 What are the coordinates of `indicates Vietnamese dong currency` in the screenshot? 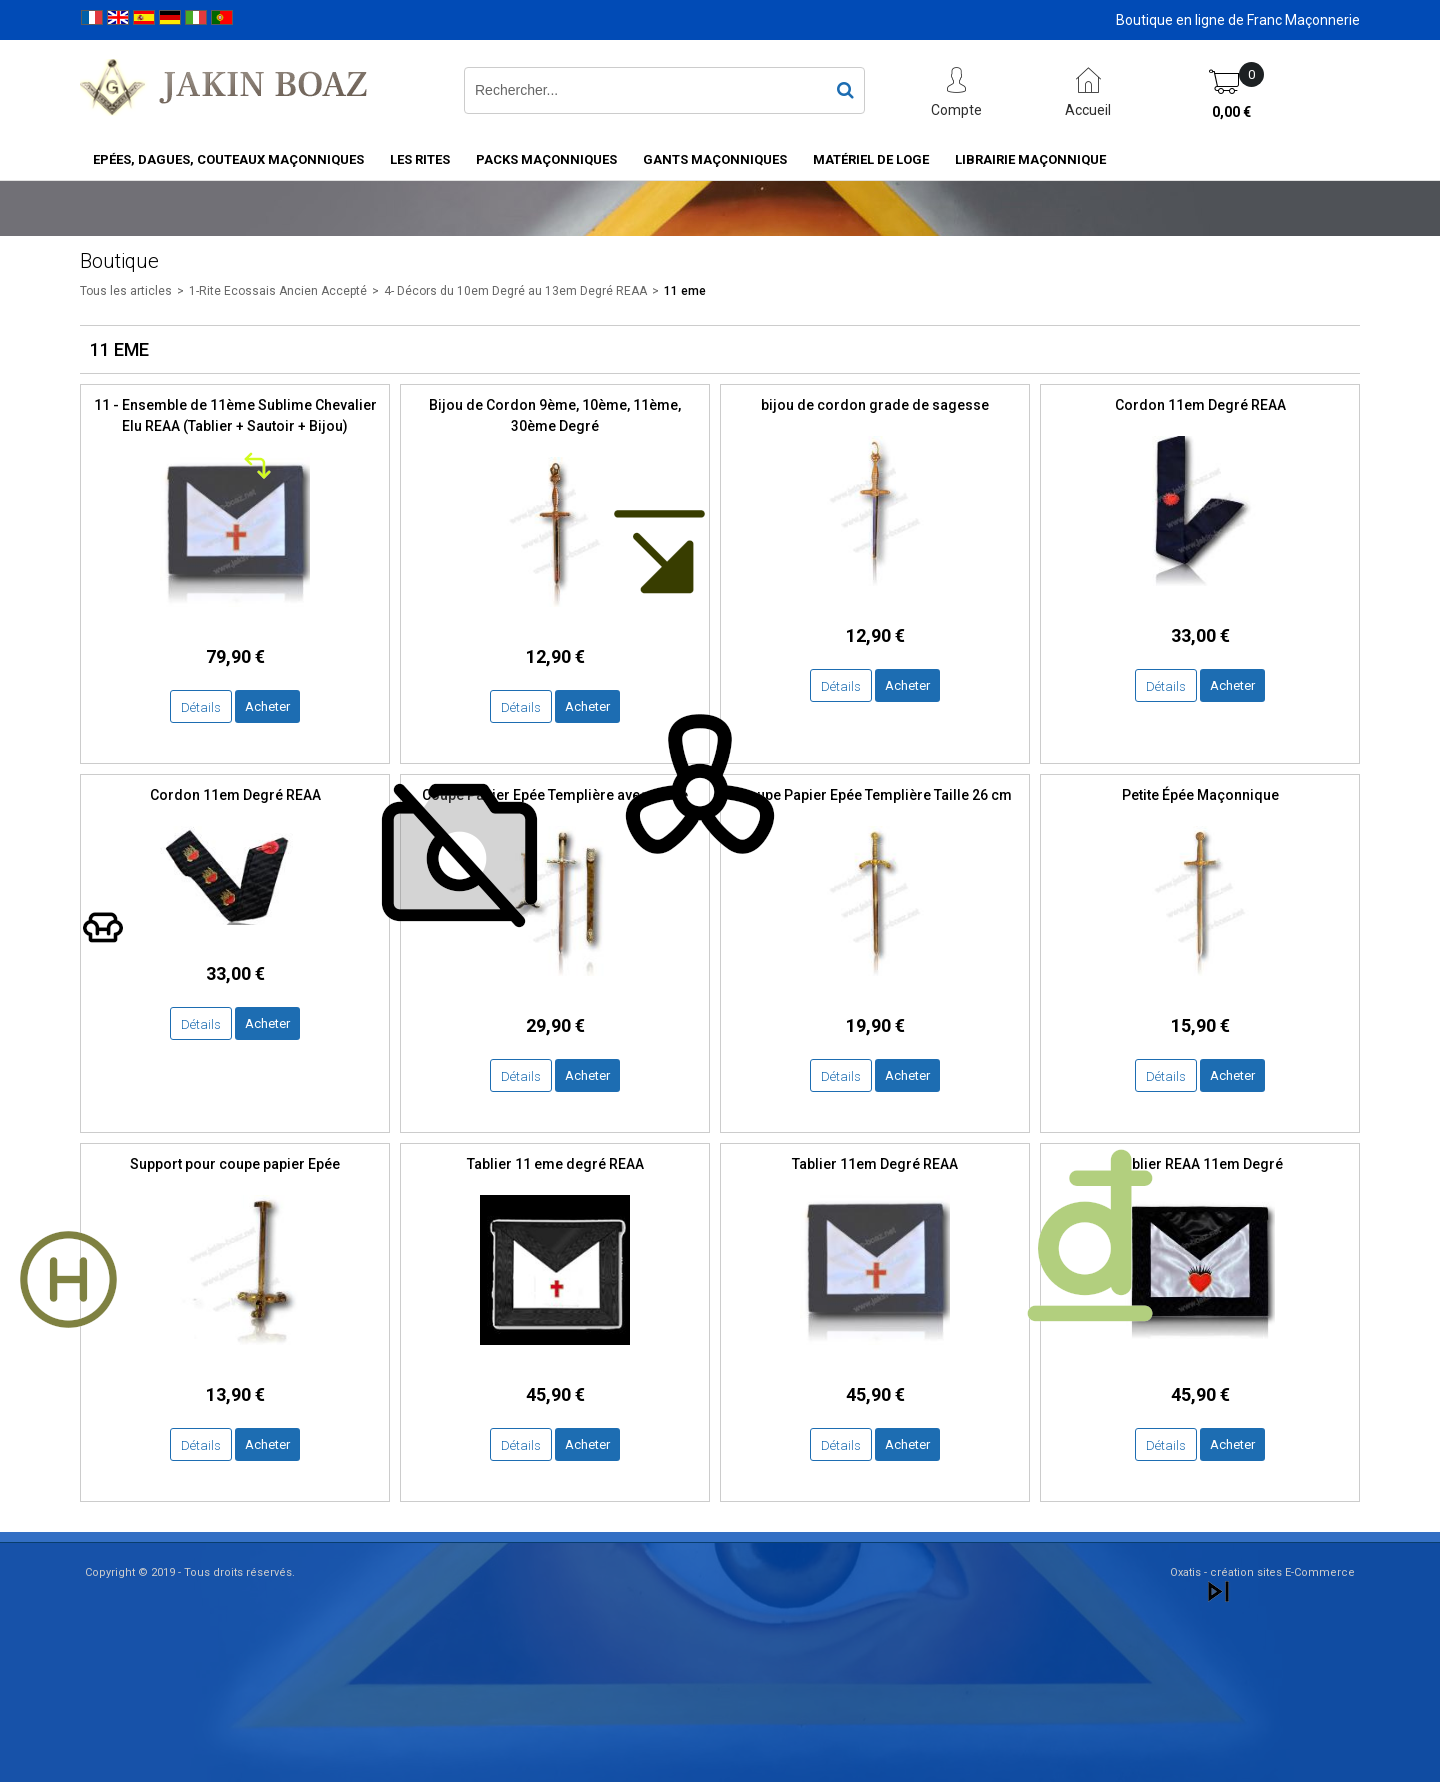 It's located at (1090, 1238).